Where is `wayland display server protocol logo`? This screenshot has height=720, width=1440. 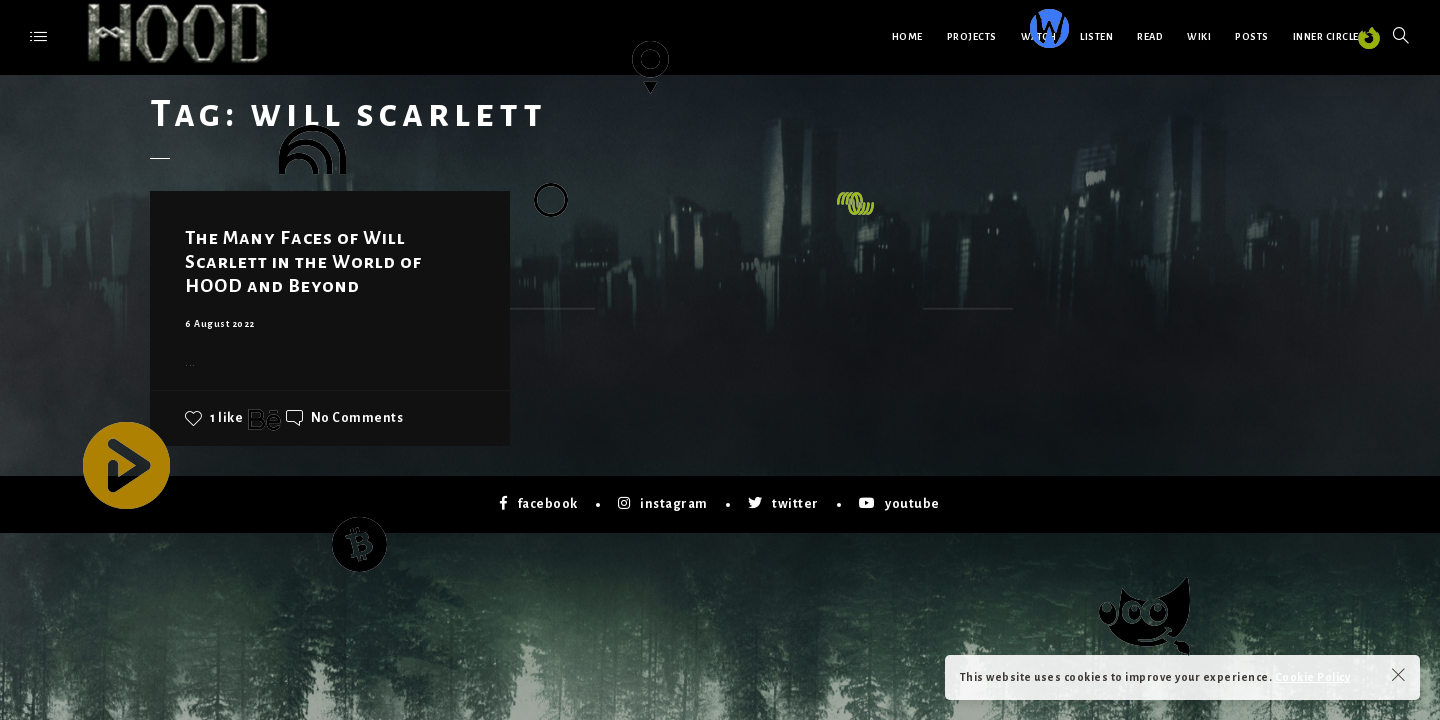 wayland display server protocol logo is located at coordinates (1049, 28).